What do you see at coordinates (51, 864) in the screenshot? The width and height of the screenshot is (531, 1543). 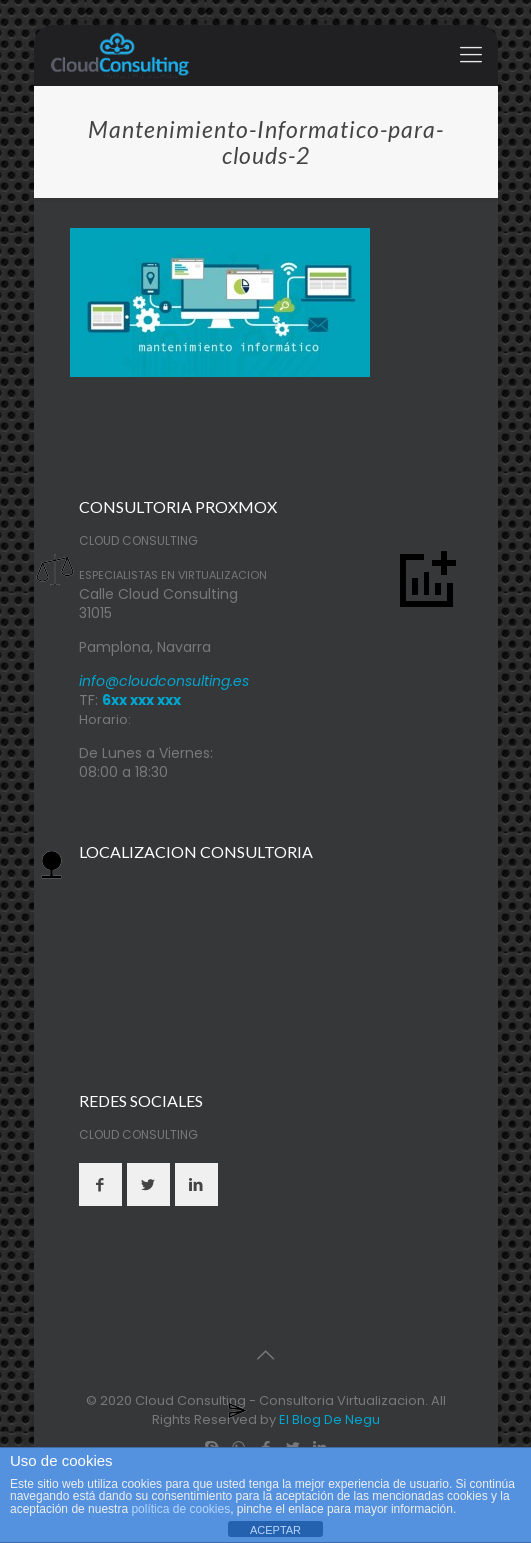 I see `view nature or outdoor photos` at bounding box center [51, 864].